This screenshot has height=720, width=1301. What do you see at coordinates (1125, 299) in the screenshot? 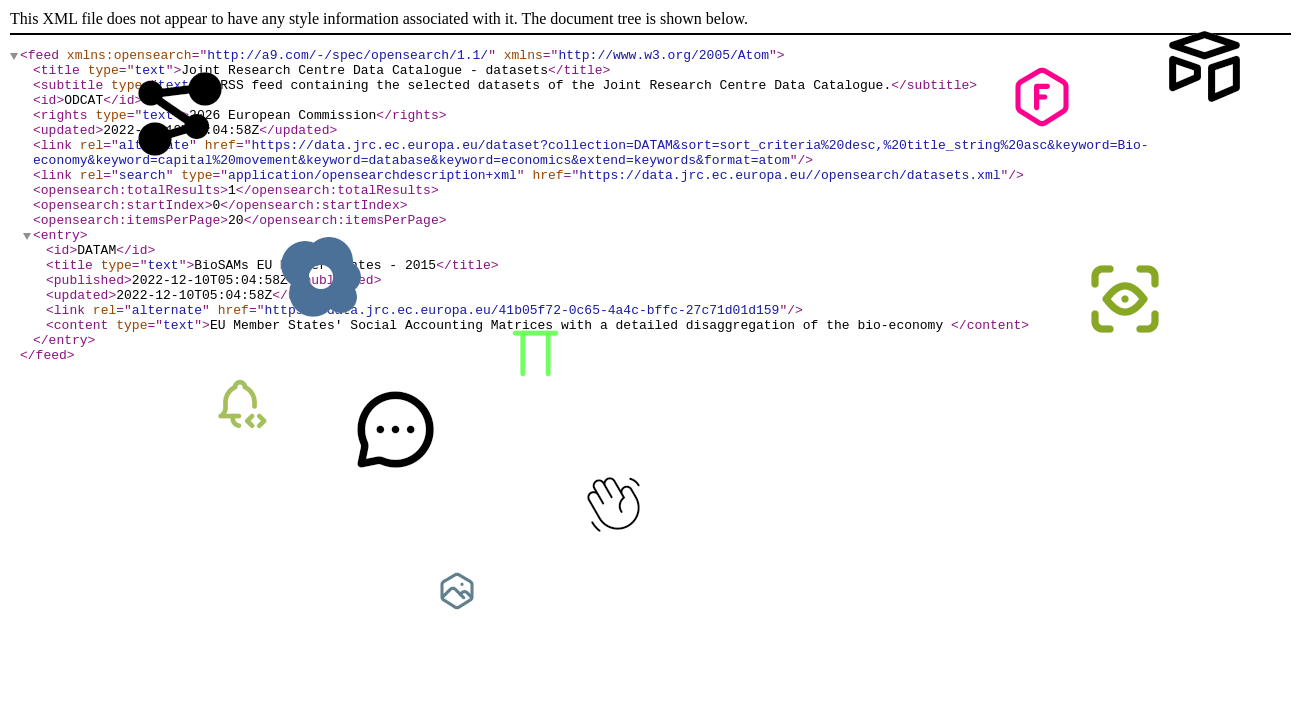
I see `scan with eye recognition` at bounding box center [1125, 299].